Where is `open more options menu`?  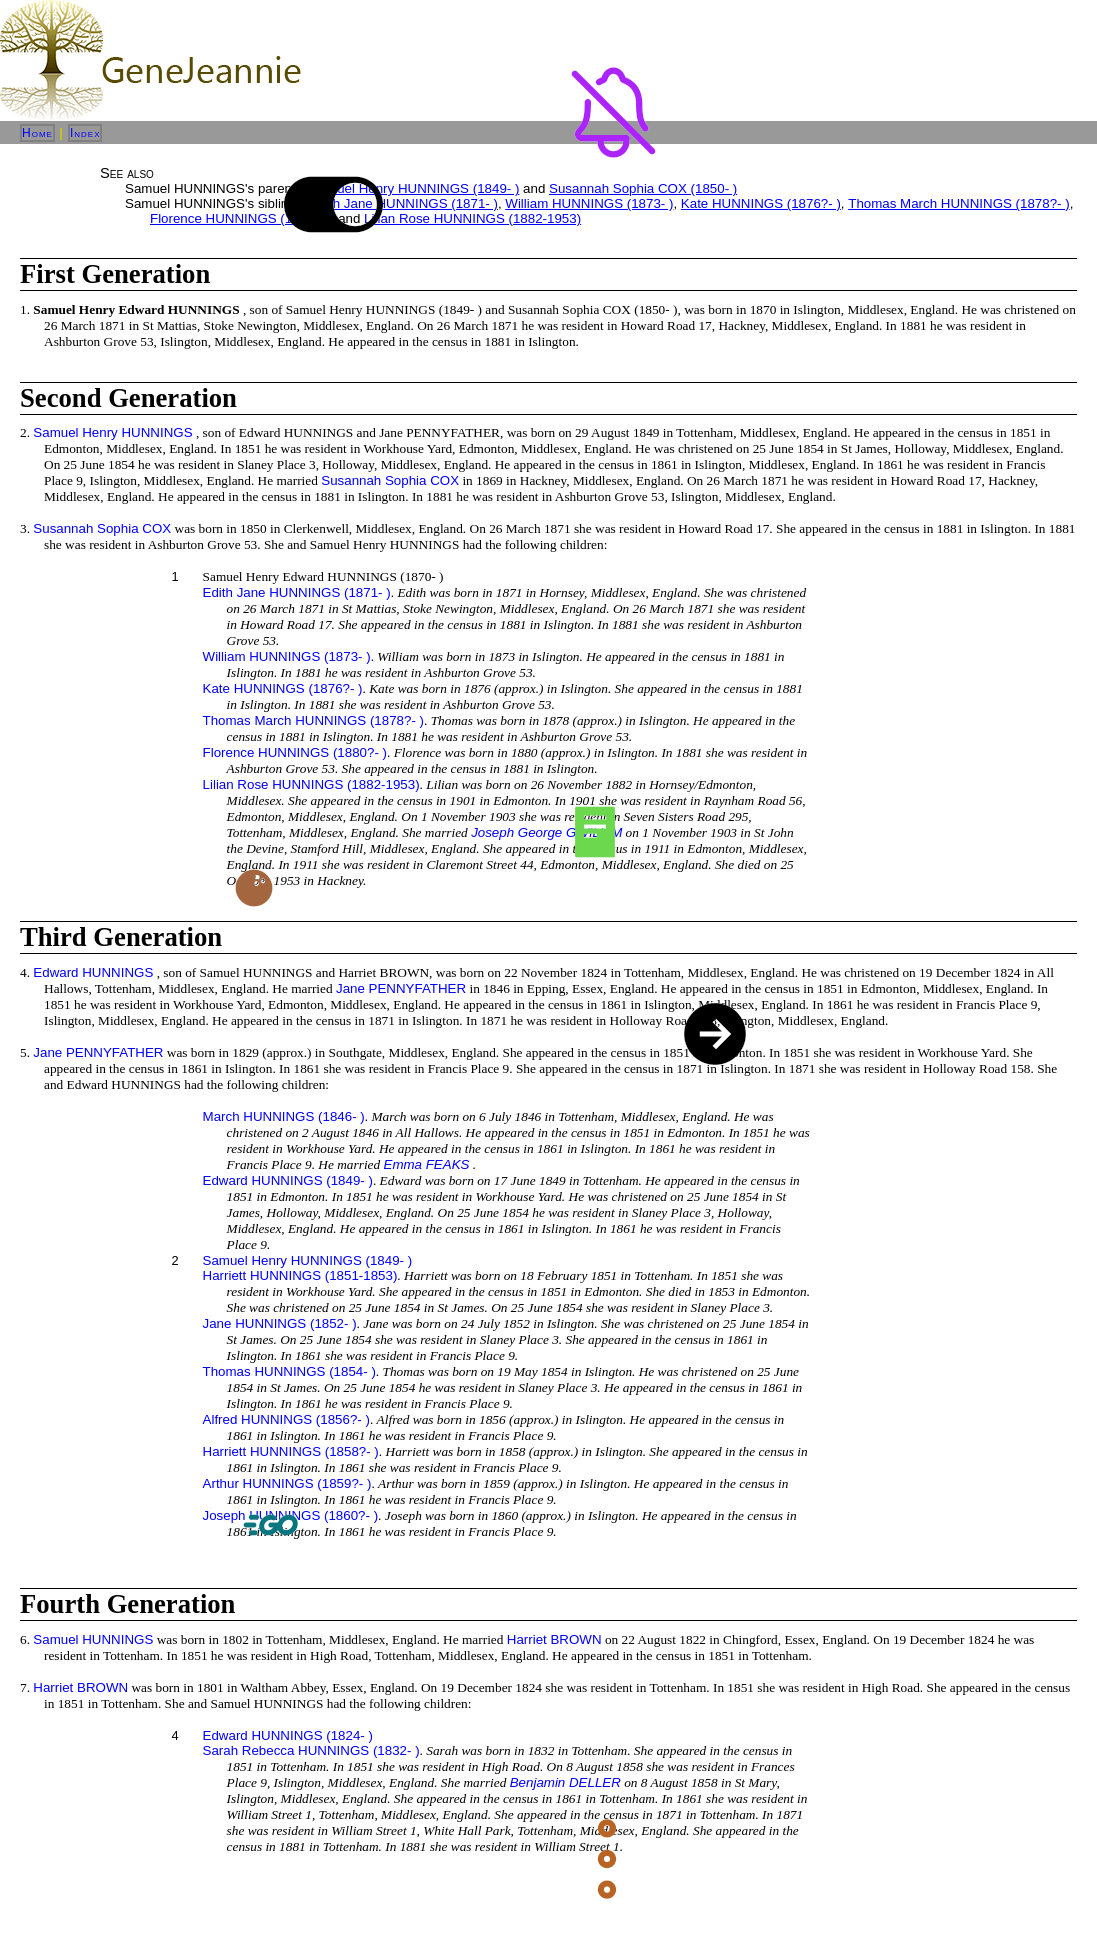
open more options menu is located at coordinates (607, 1859).